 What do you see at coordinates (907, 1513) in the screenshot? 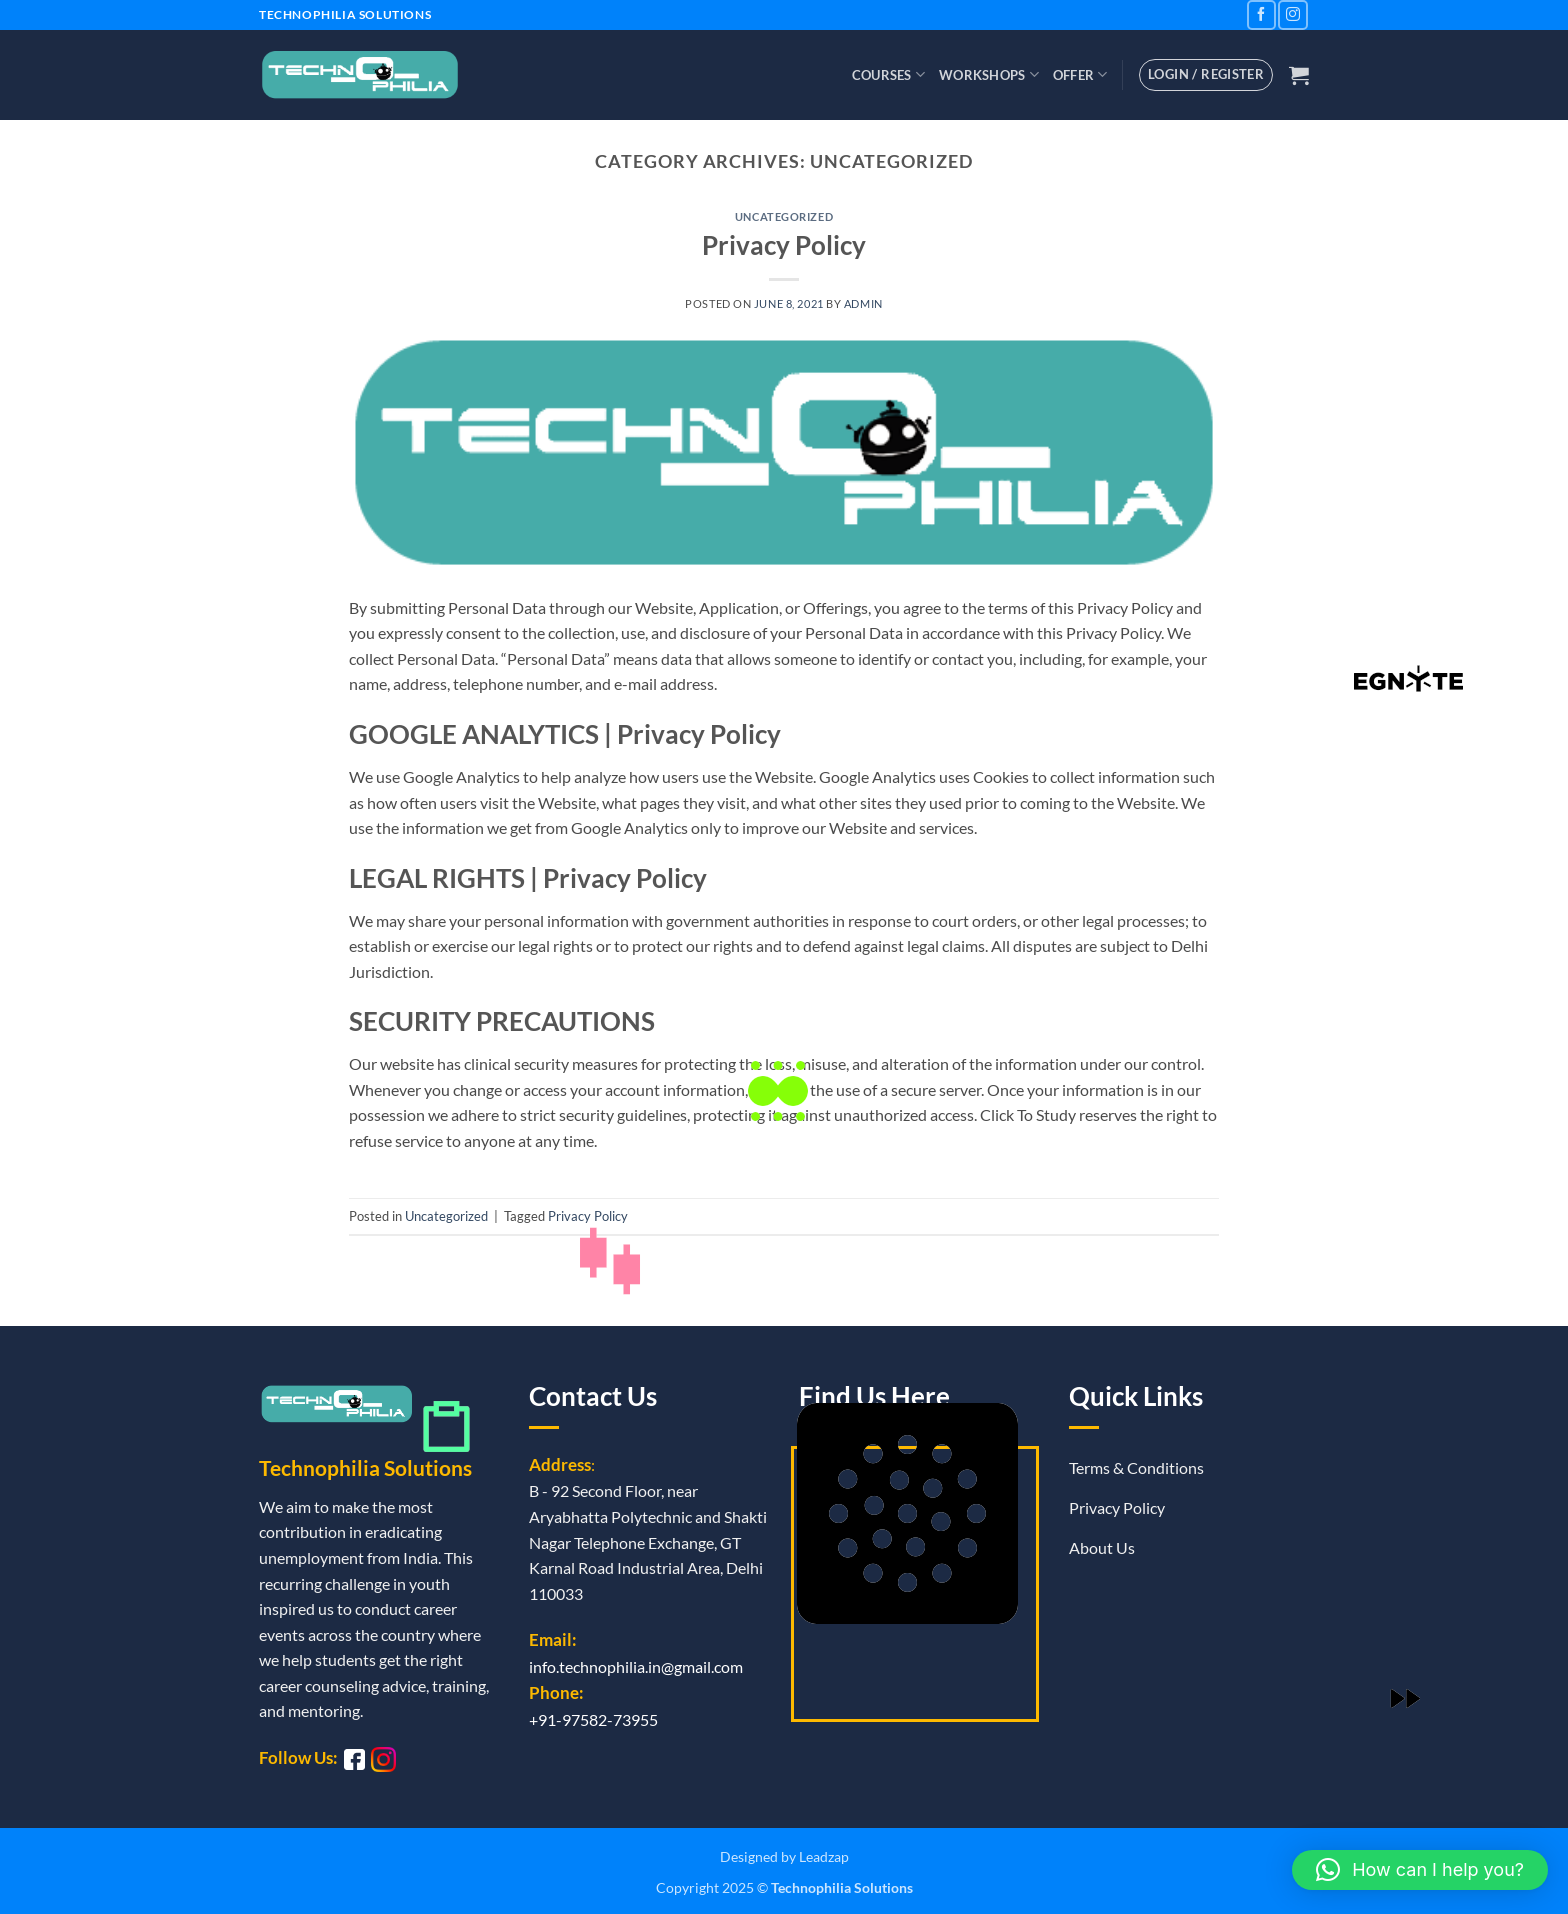
I see `open the Photocrowd app` at bounding box center [907, 1513].